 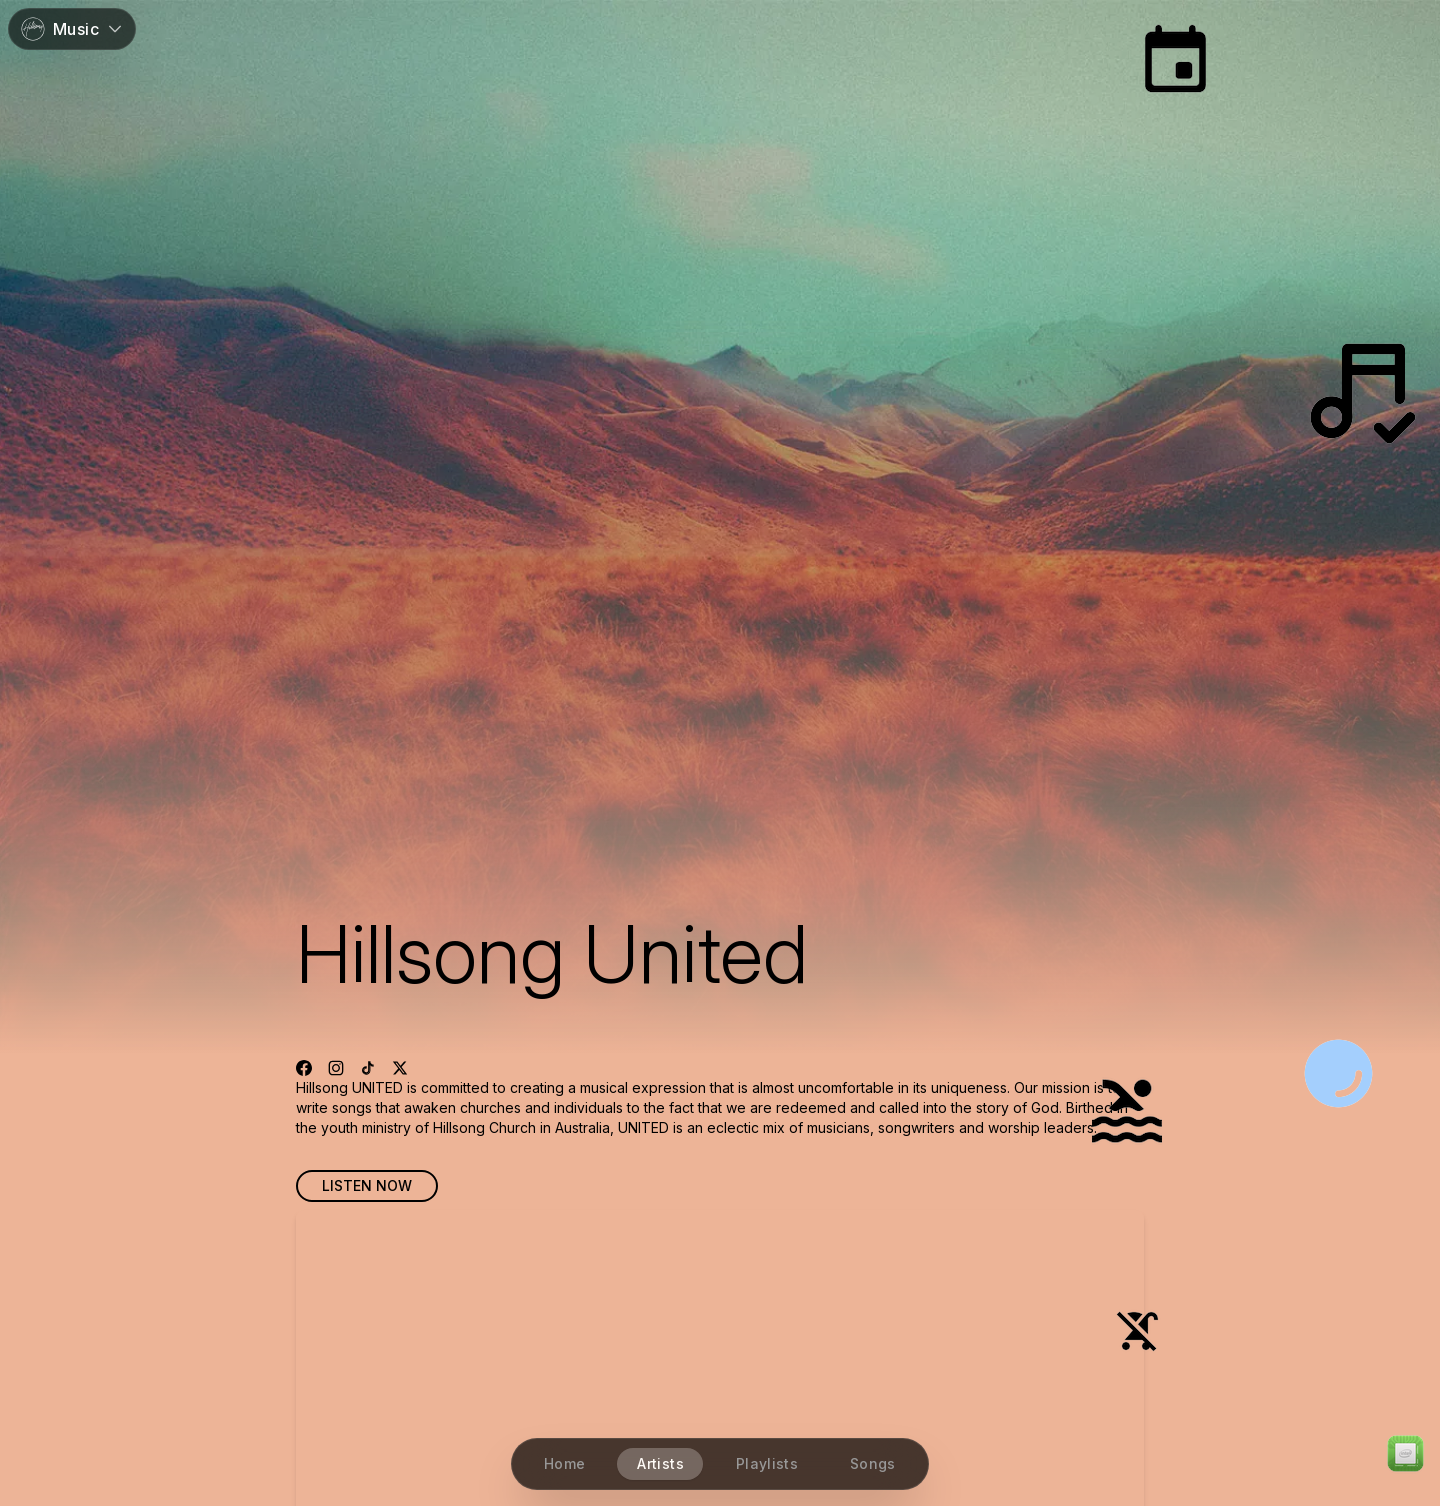 What do you see at coordinates (1138, 1330) in the screenshot?
I see `indicates strollers are not permitted in this area` at bounding box center [1138, 1330].